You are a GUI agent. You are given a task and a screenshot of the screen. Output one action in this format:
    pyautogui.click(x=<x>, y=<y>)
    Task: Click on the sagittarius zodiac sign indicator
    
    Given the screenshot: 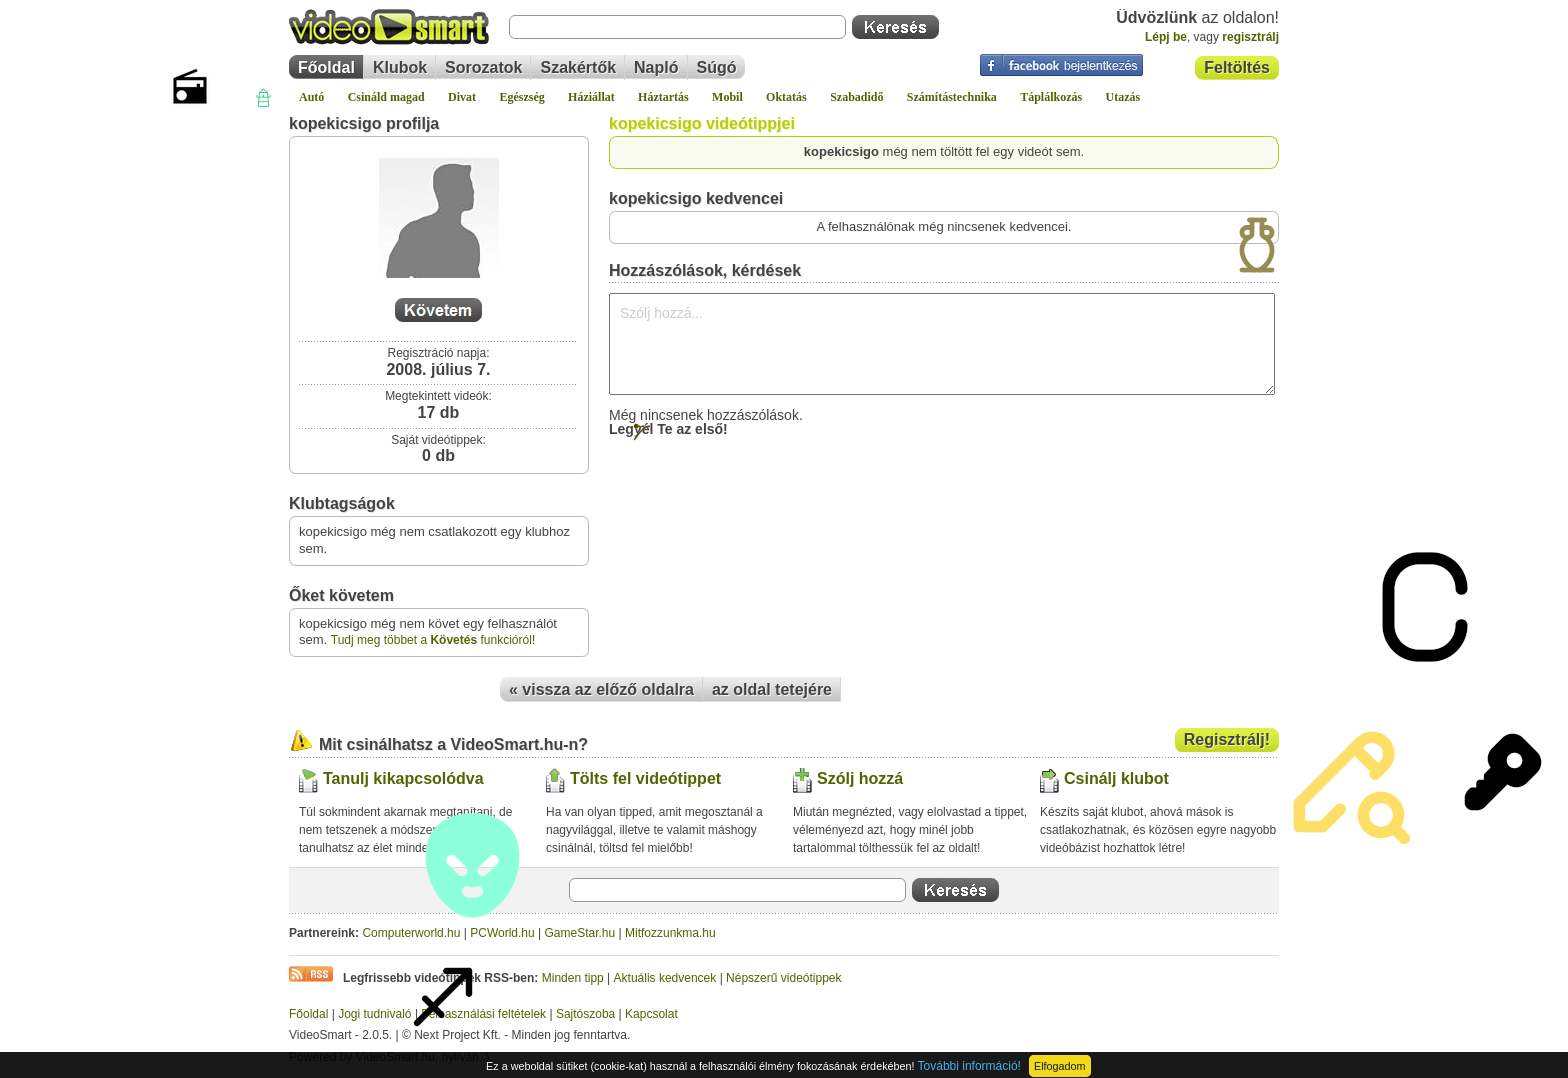 What is the action you would take?
    pyautogui.click(x=443, y=997)
    